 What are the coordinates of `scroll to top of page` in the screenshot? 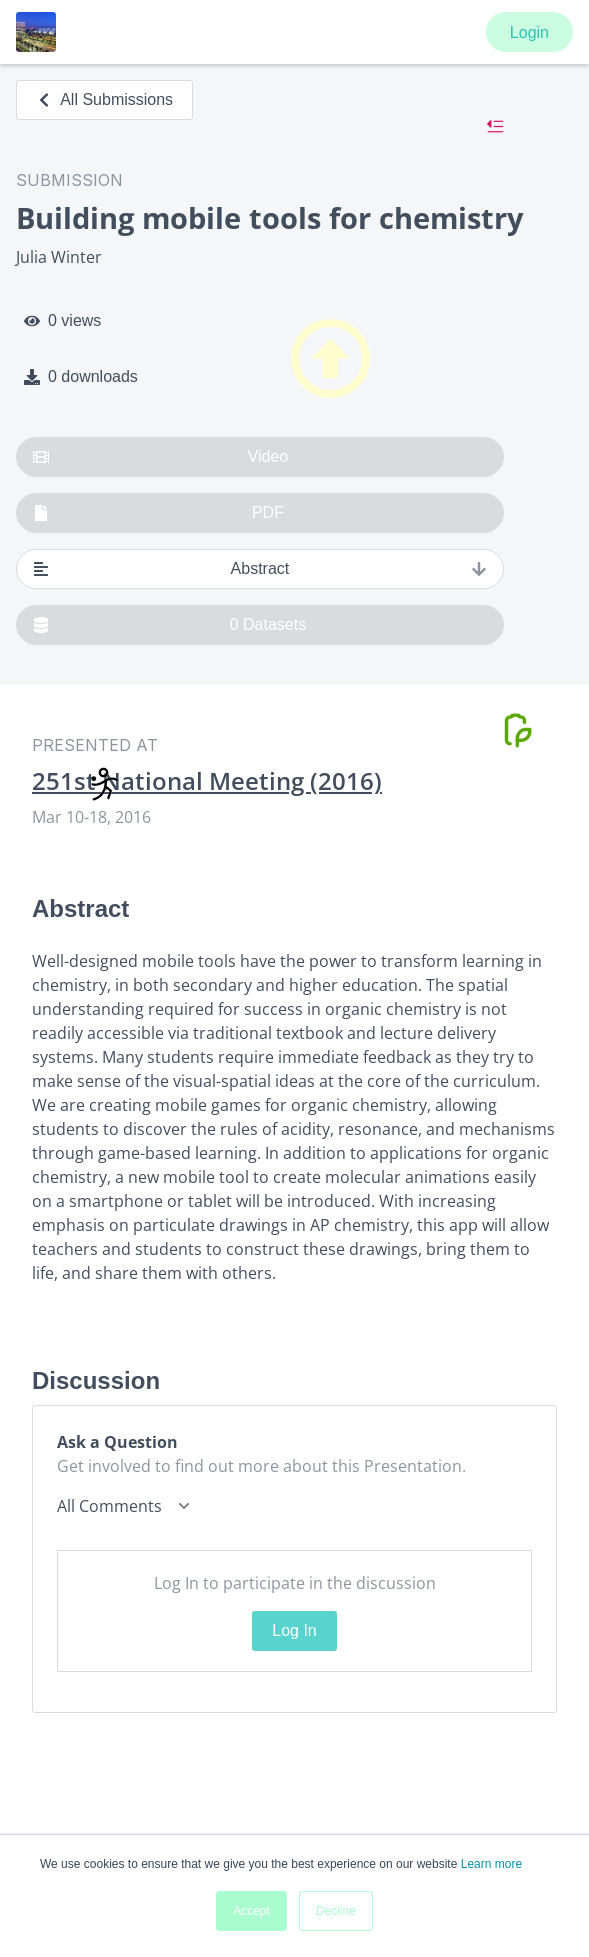 It's located at (330, 358).